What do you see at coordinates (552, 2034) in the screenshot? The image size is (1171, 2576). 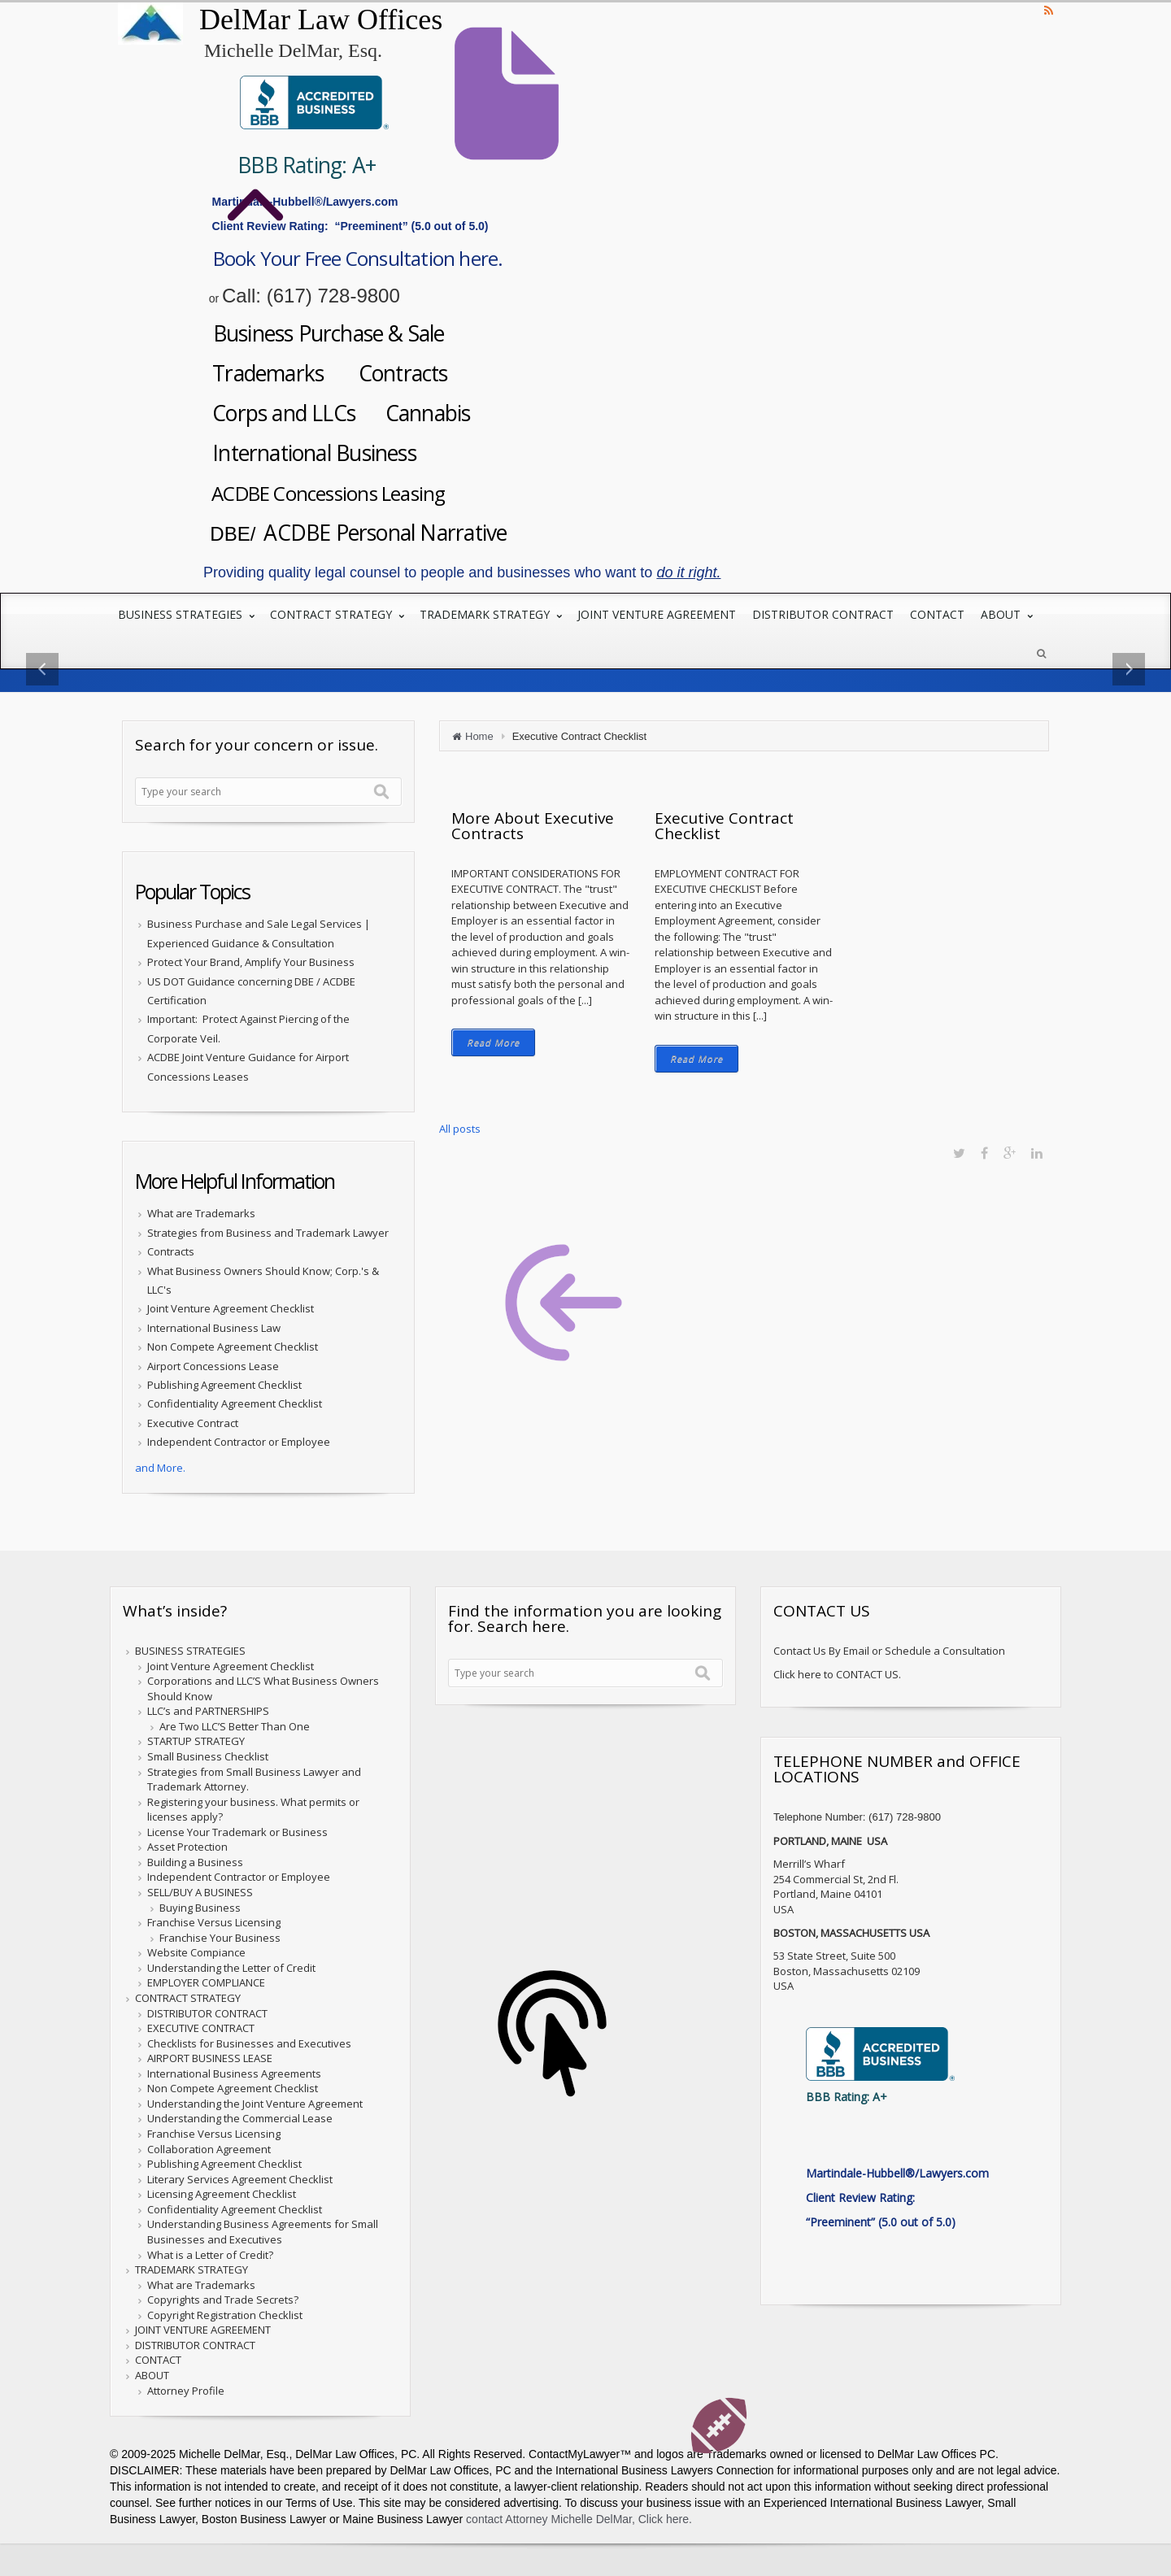 I see `tap or click interaction indicator` at bounding box center [552, 2034].